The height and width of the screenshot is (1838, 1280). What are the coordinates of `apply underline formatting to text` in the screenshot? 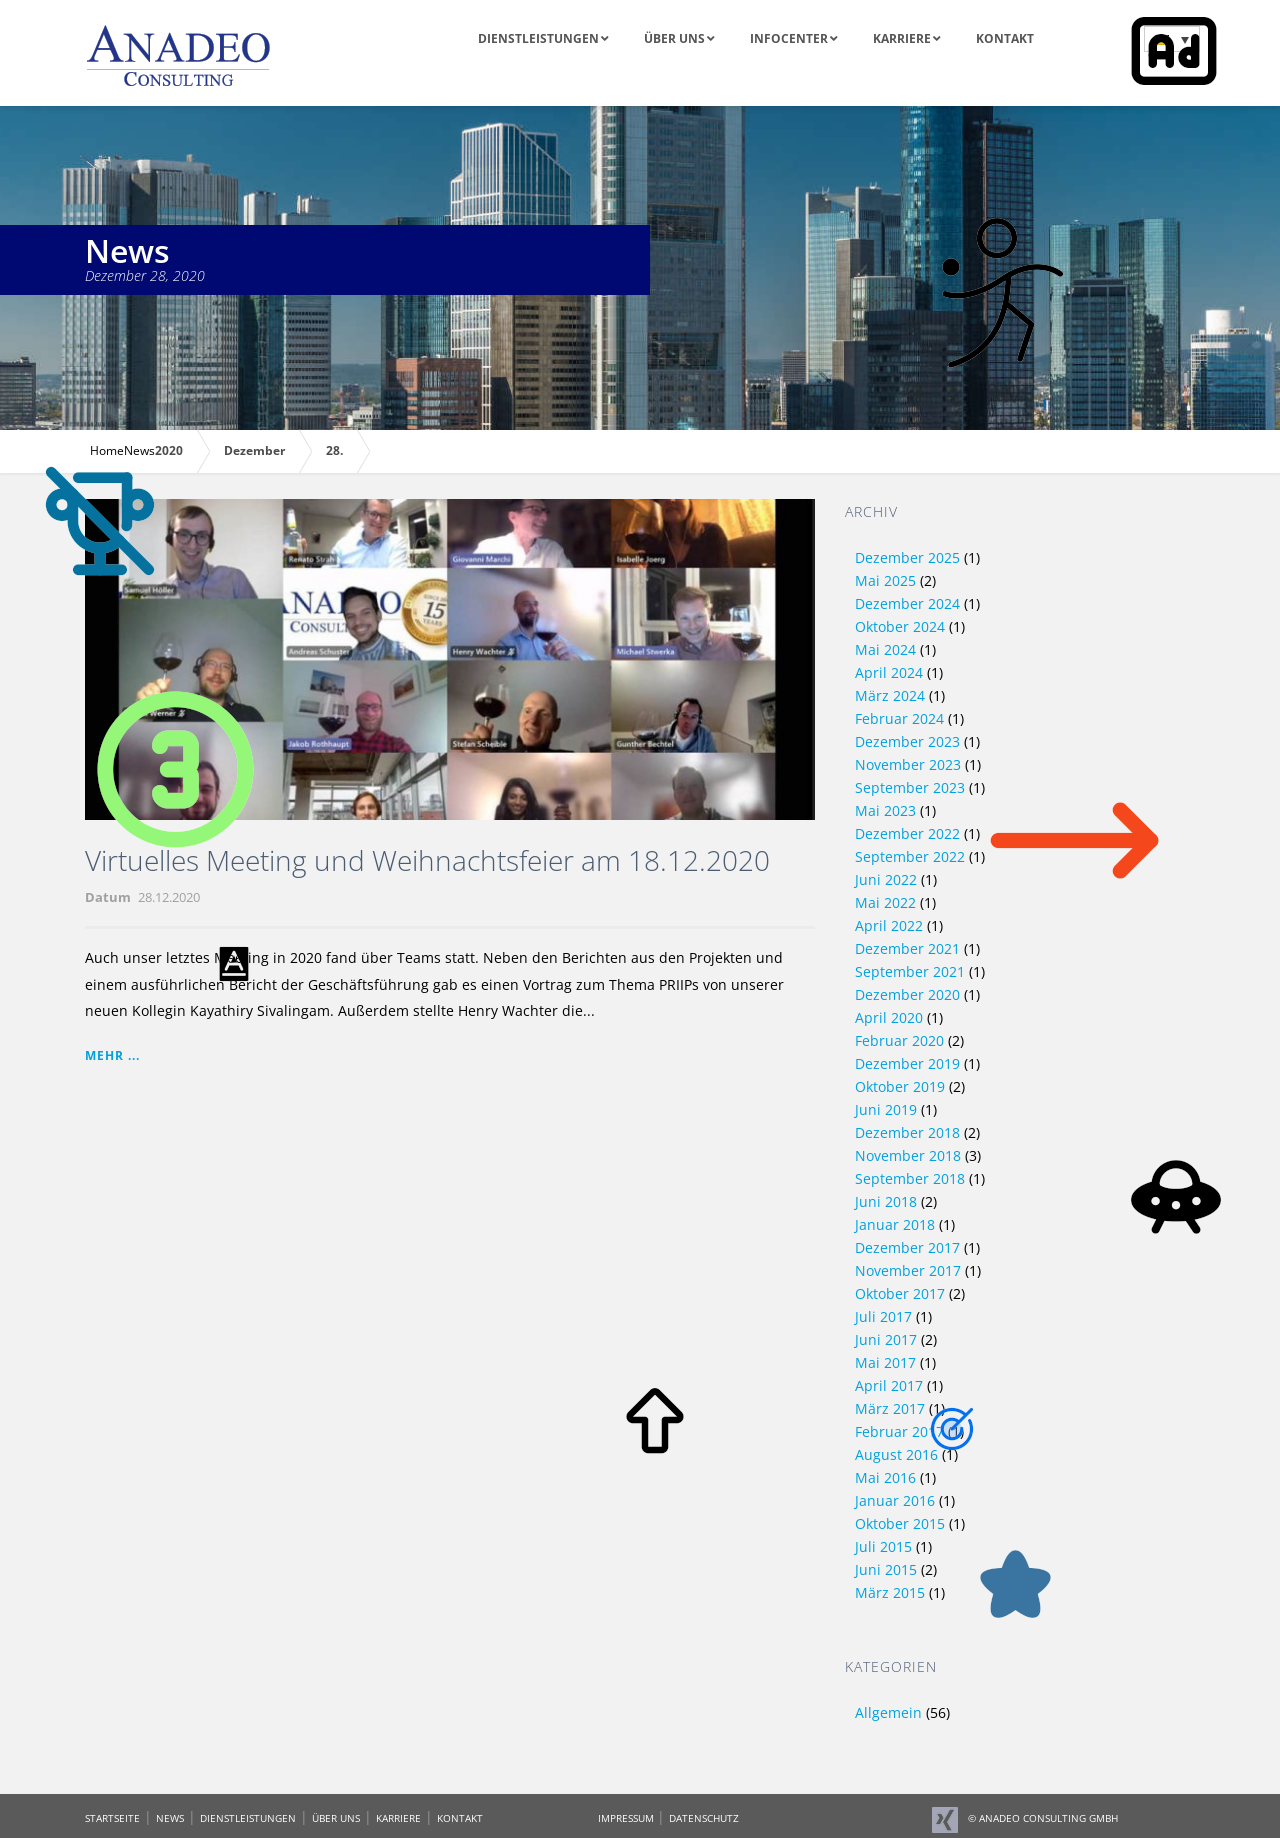 It's located at (234, 964).